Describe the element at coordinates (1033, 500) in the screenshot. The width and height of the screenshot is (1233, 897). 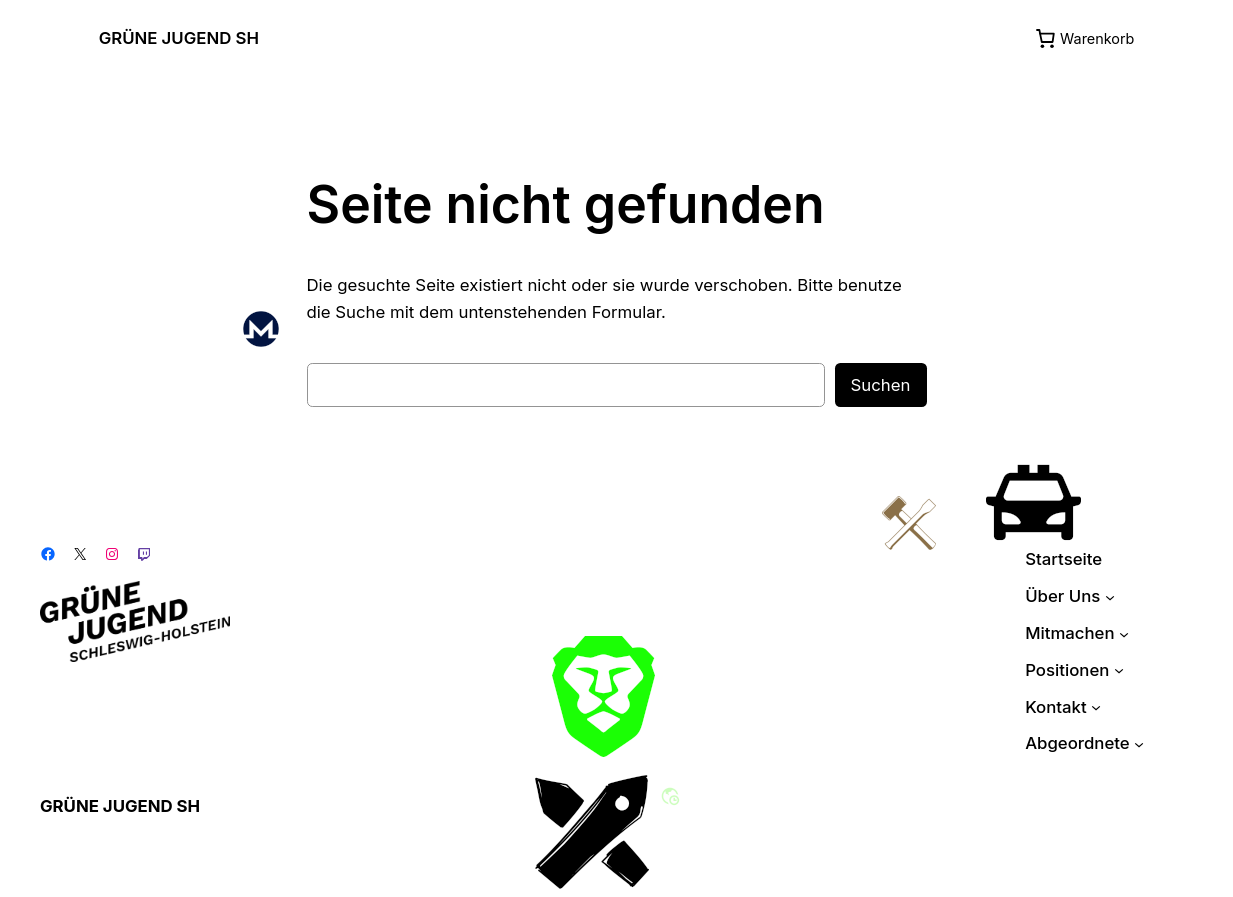
I see `view nearby police stations or services` at that location.